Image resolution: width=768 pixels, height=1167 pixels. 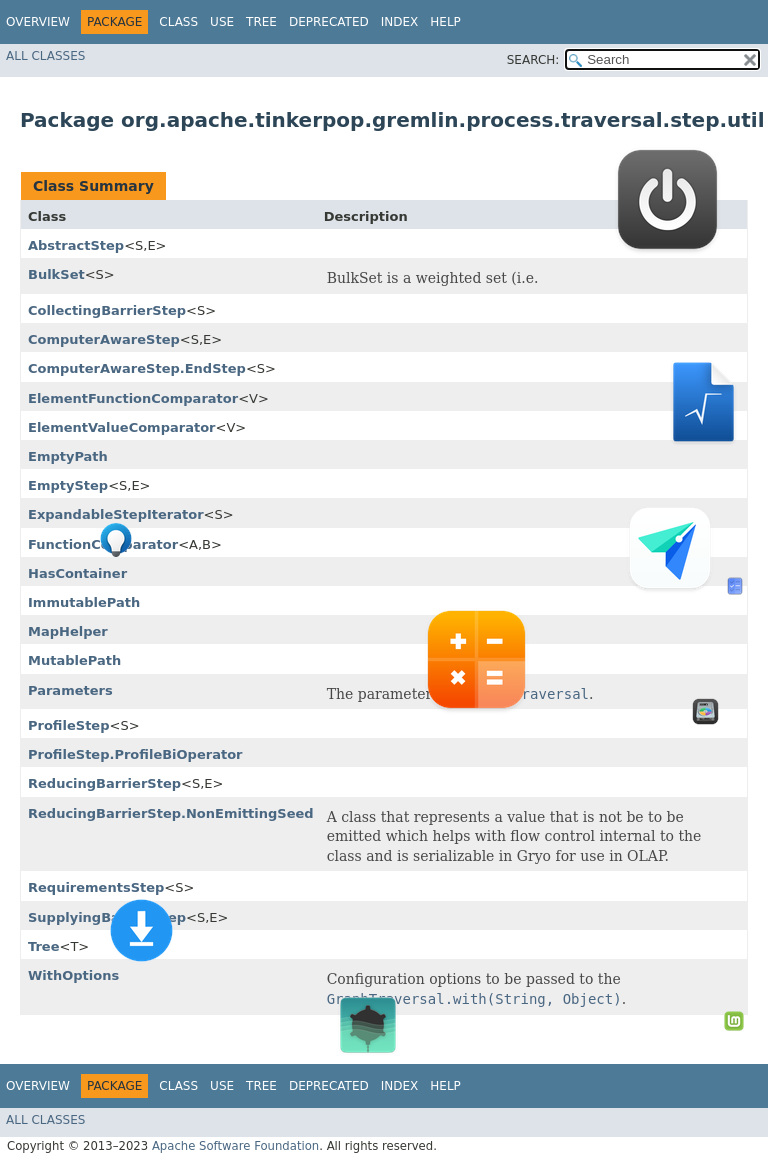 I want to click on indicates a downloaded or downloading file, so click(x=141, y=930).